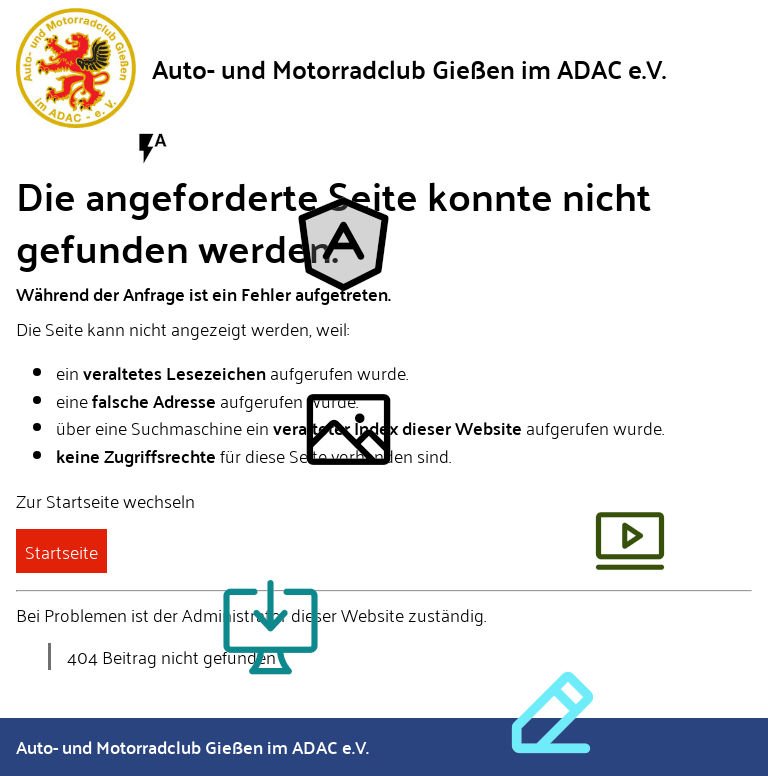  I want to click on set camera flash to automatic mode, so click(152, 148).